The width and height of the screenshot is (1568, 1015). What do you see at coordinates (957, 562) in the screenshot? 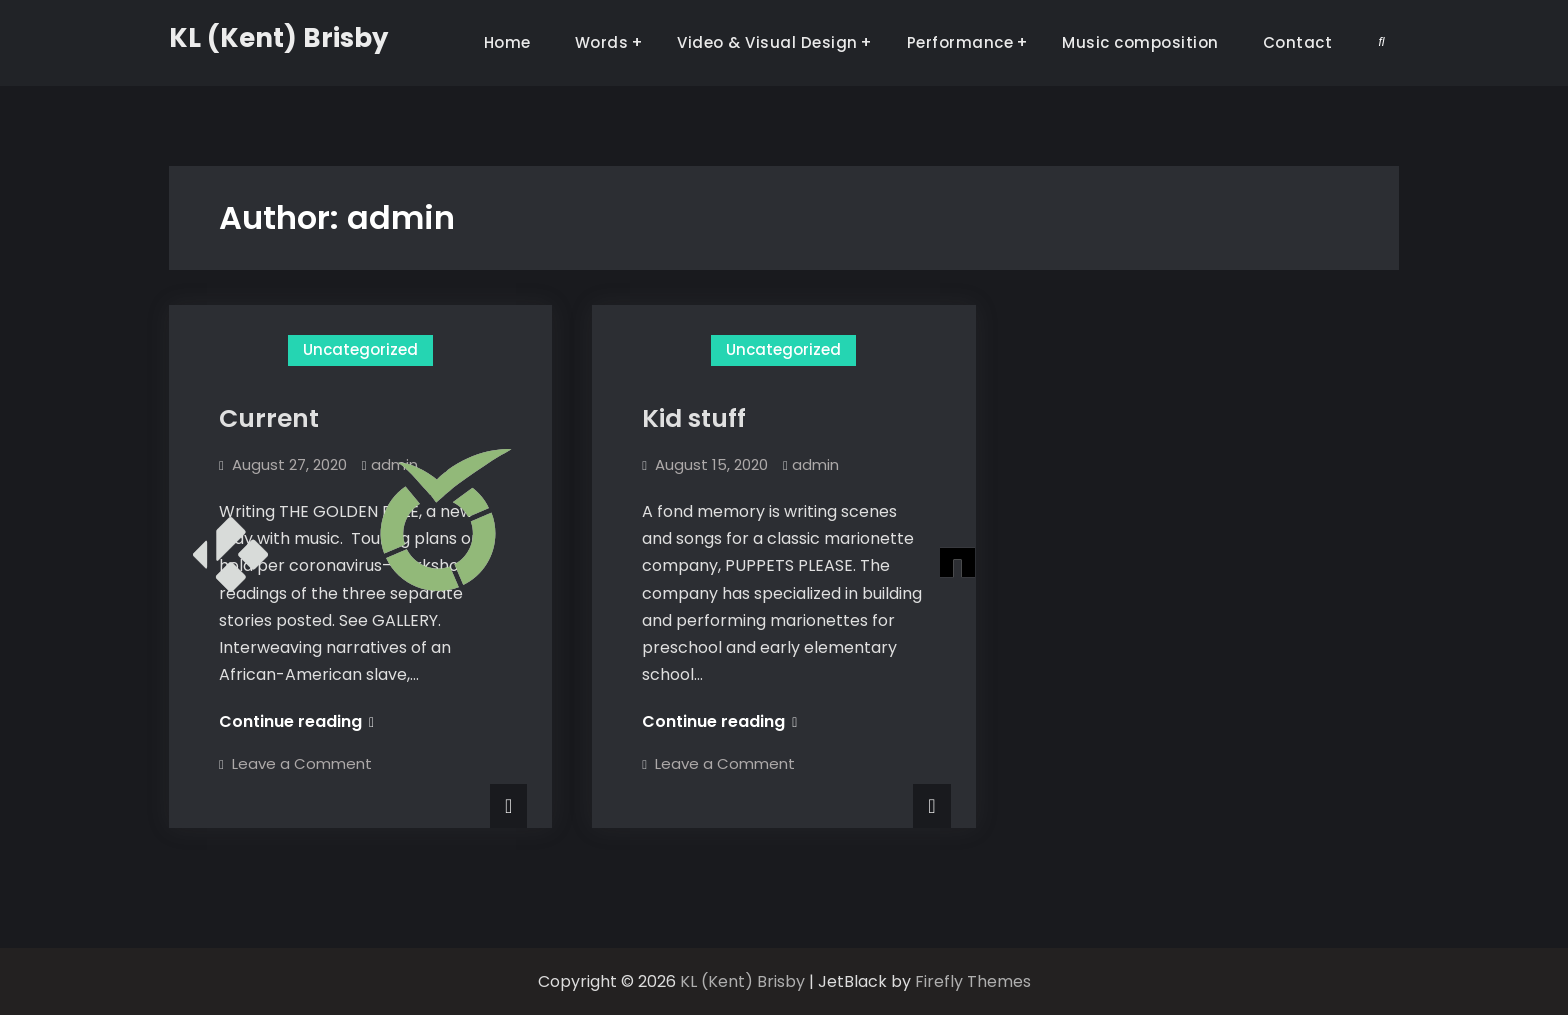
I see `NetApp company logo` at bounding box center [957, 562].